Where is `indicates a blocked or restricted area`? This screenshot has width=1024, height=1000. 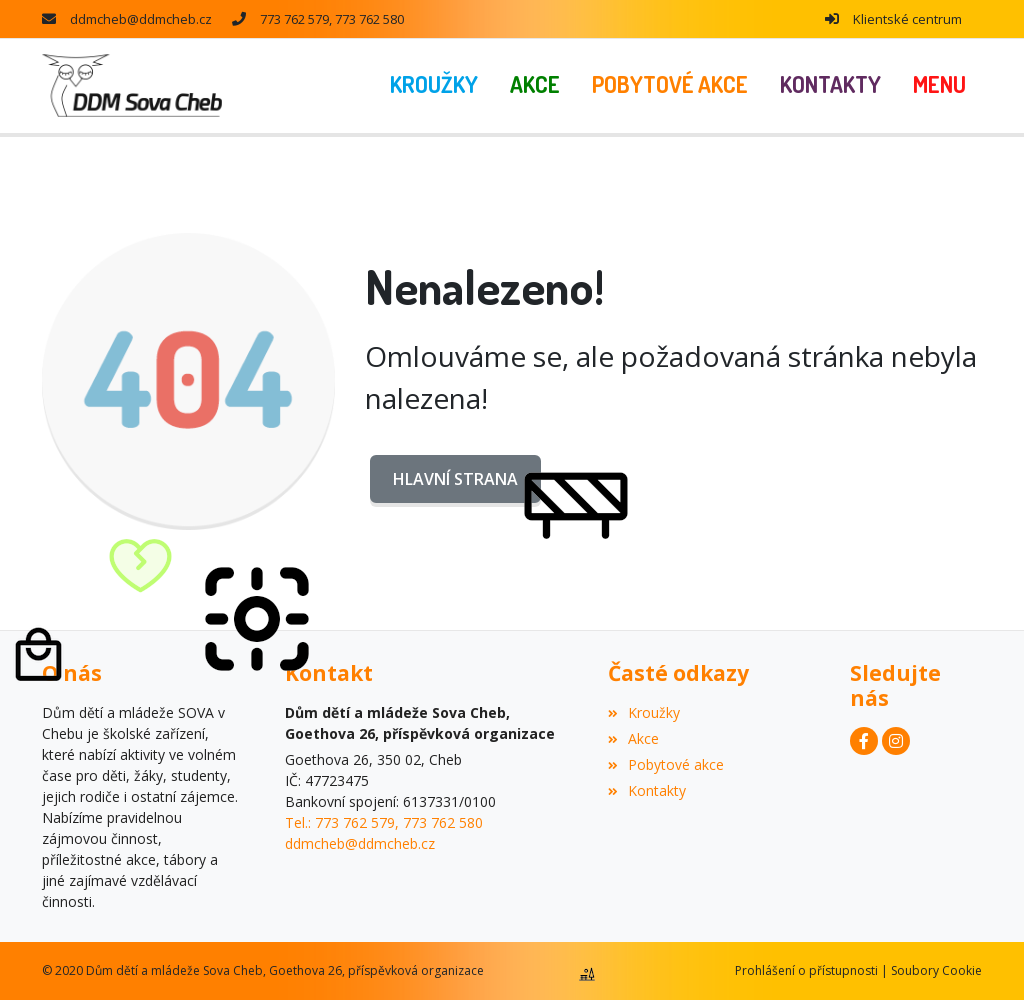 indicates a blocked or restricted area is located at coordinates (576, 502).